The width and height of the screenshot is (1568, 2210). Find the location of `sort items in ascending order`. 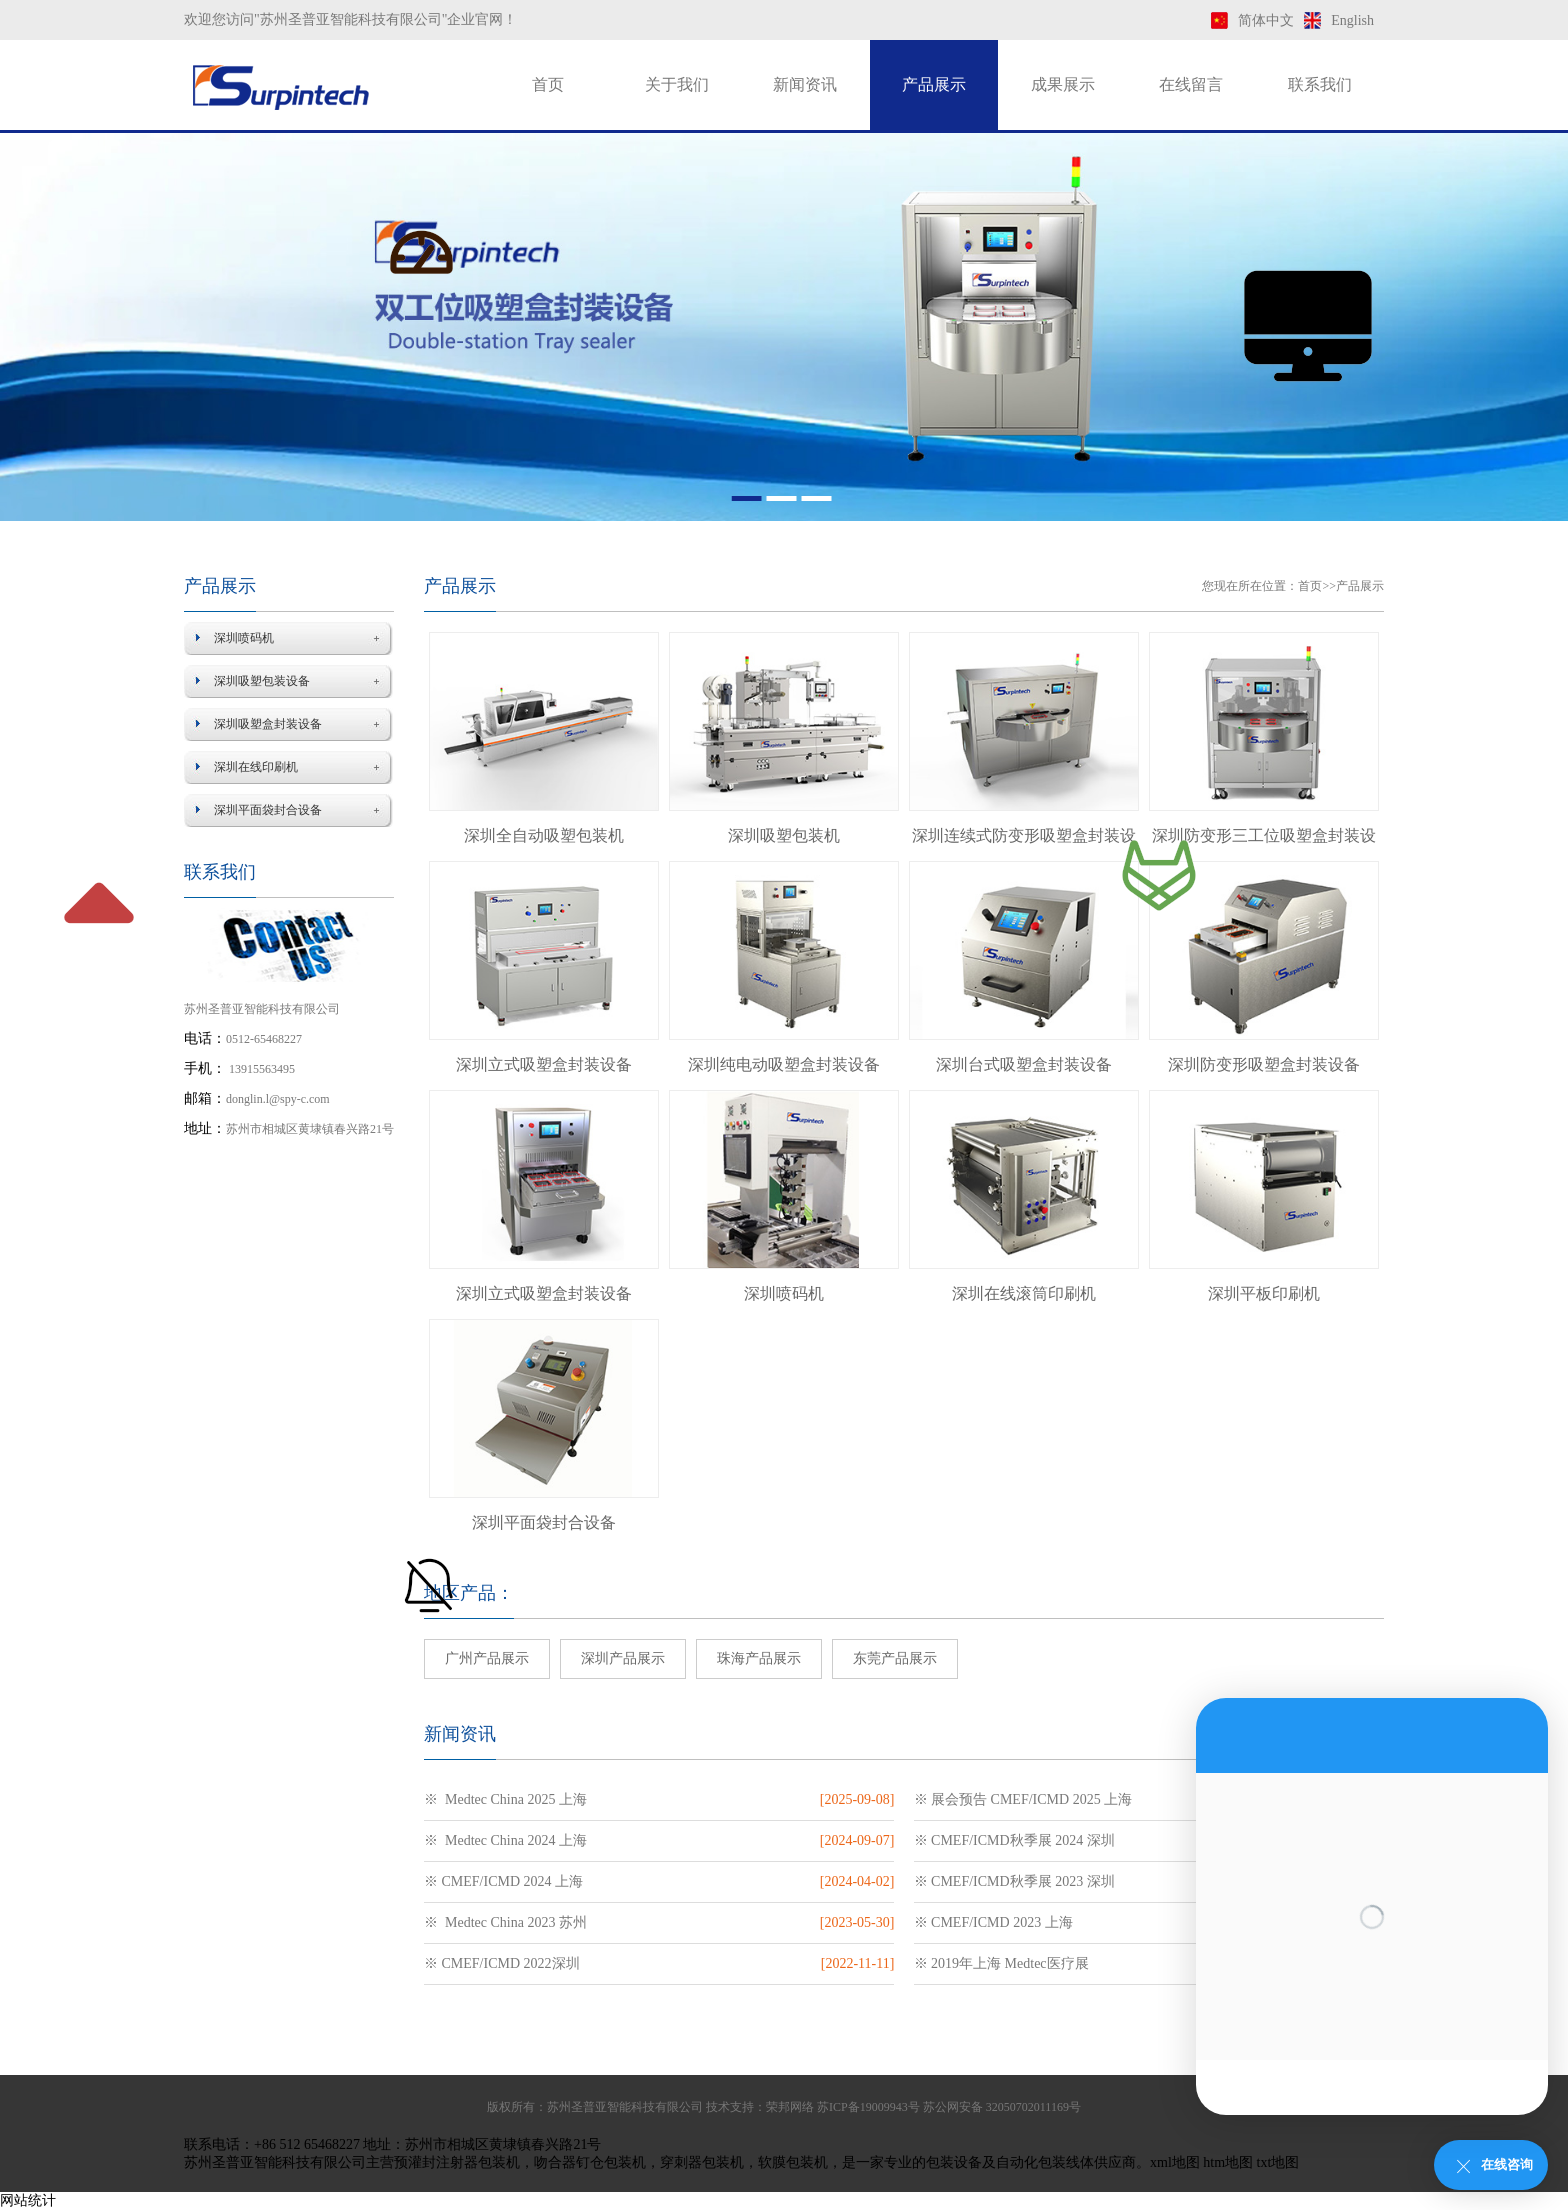

sort items in ascending order is located at coordinates (99, 929).